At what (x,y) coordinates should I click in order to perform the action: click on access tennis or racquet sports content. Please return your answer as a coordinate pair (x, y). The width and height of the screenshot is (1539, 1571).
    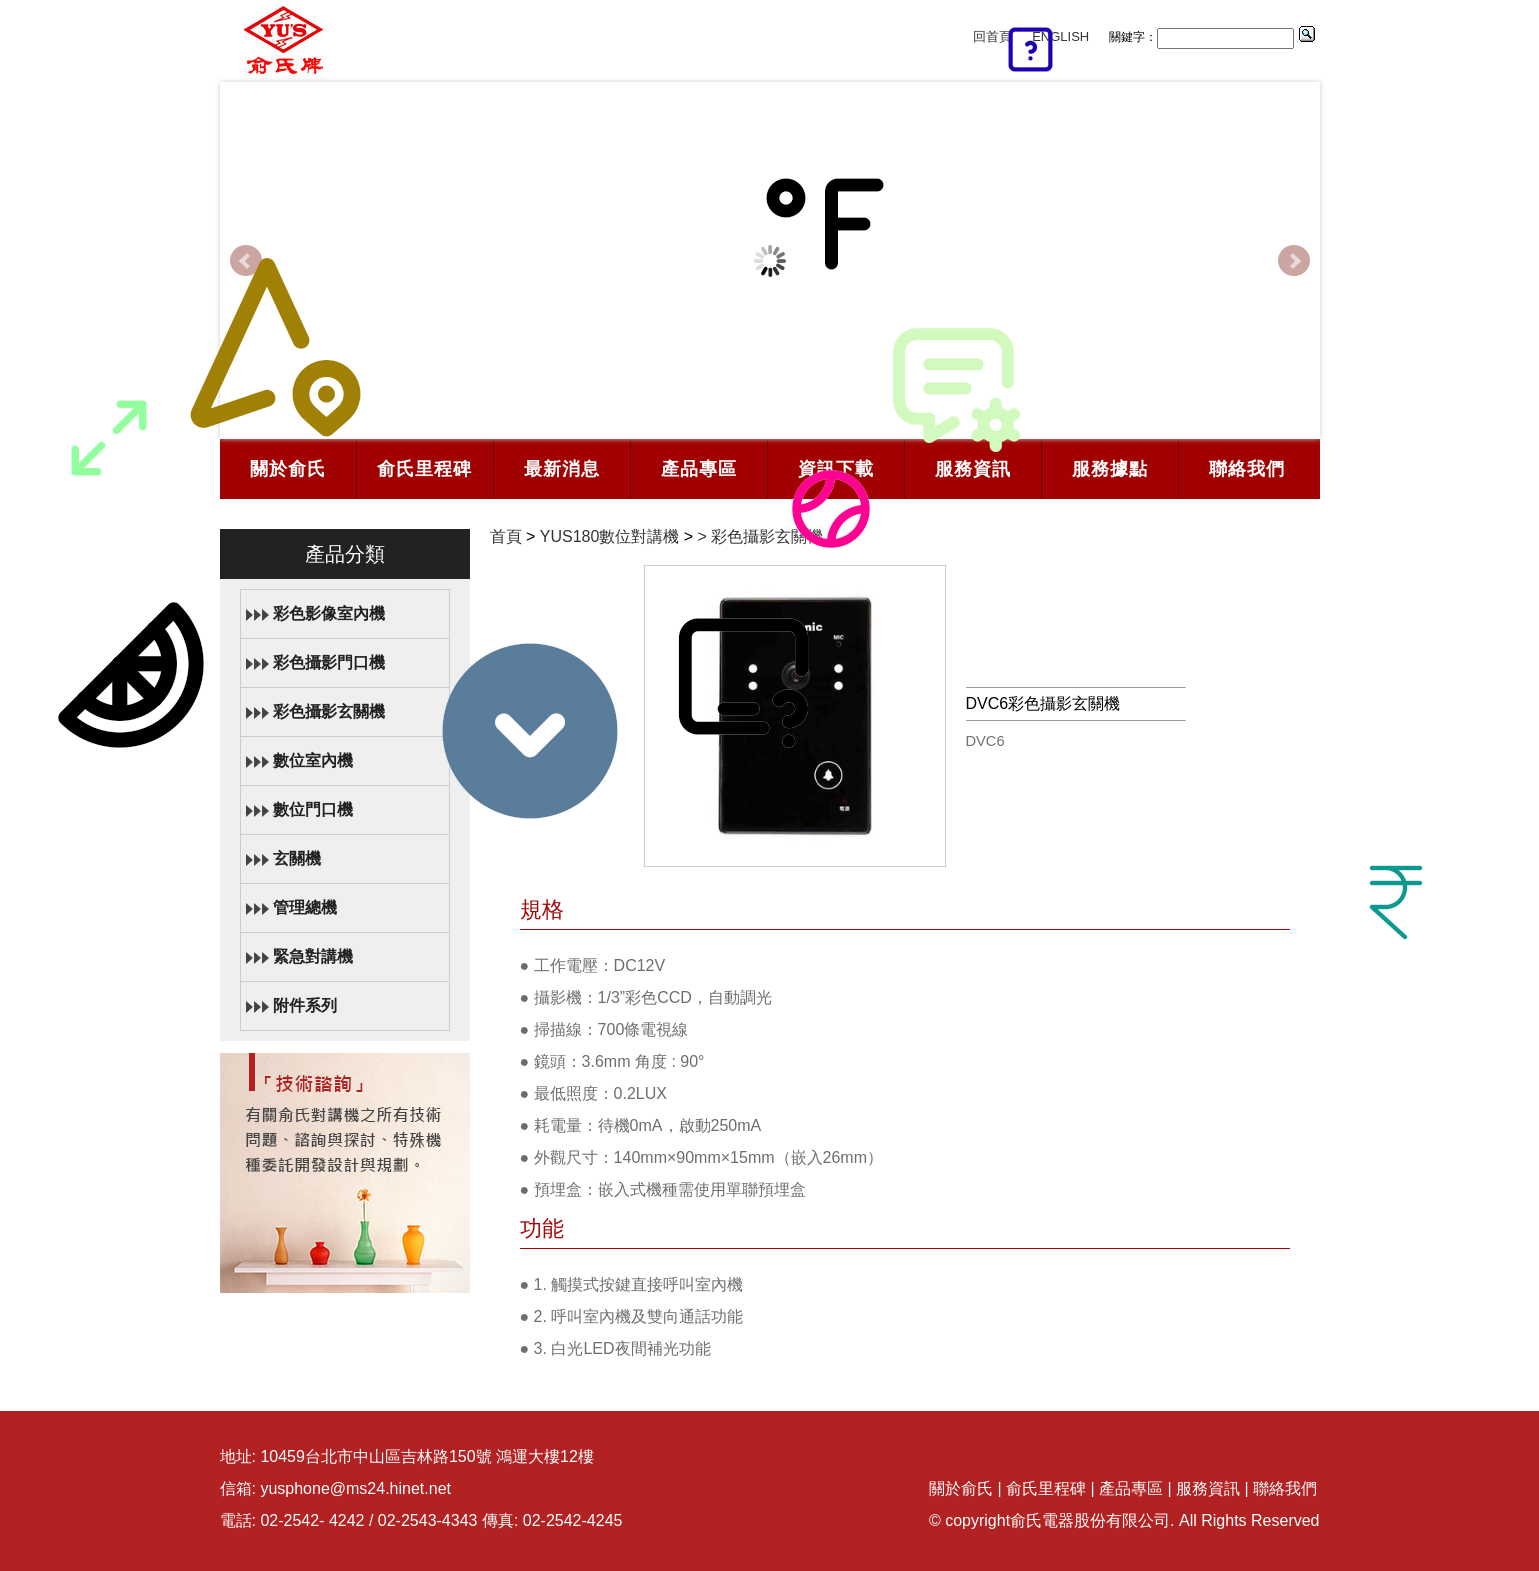
    Looking at the image, I should click on (831, 509).